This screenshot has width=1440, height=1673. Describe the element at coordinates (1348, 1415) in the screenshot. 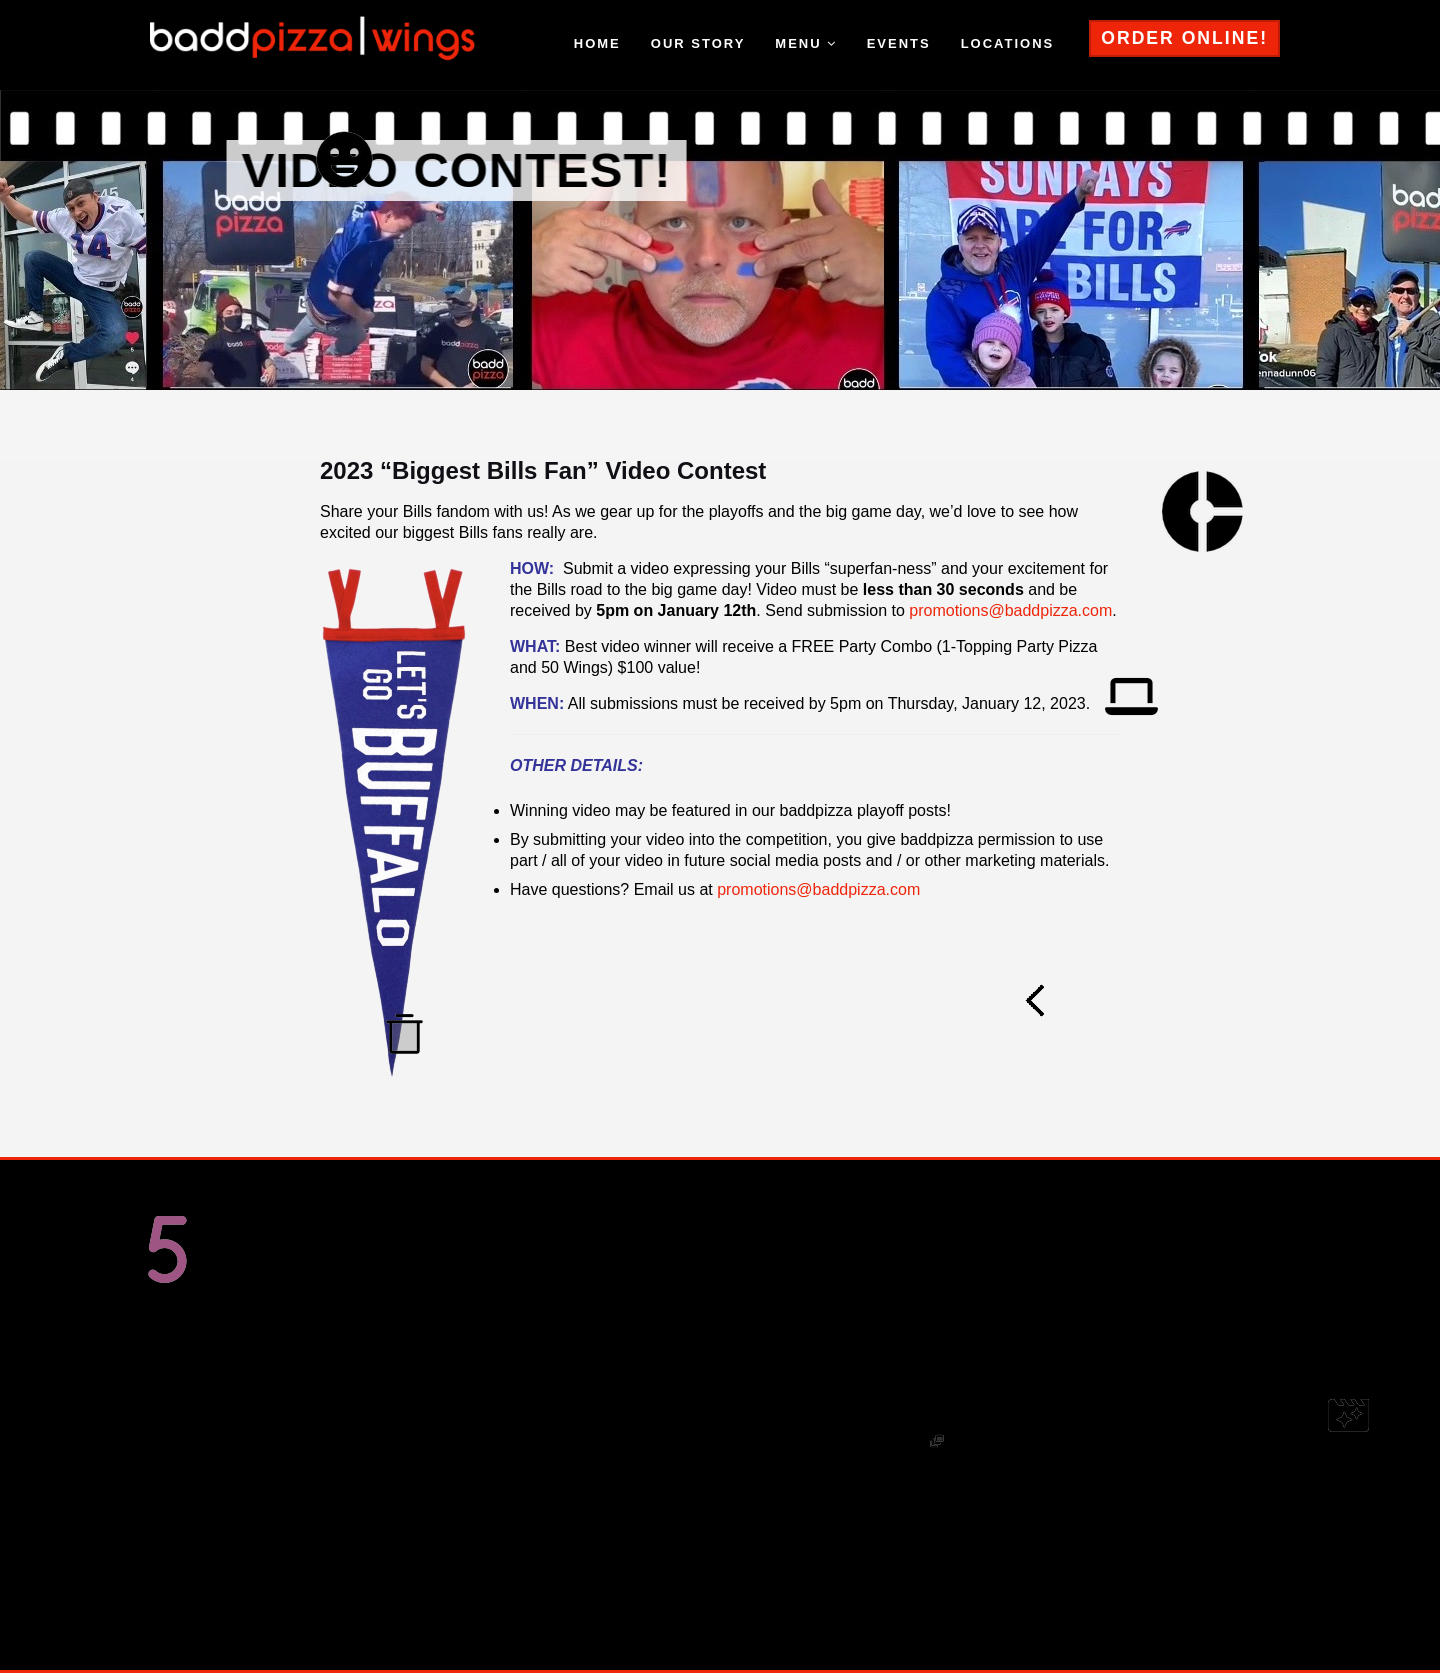

I see `apply visual effects or filters to a video` at that location.